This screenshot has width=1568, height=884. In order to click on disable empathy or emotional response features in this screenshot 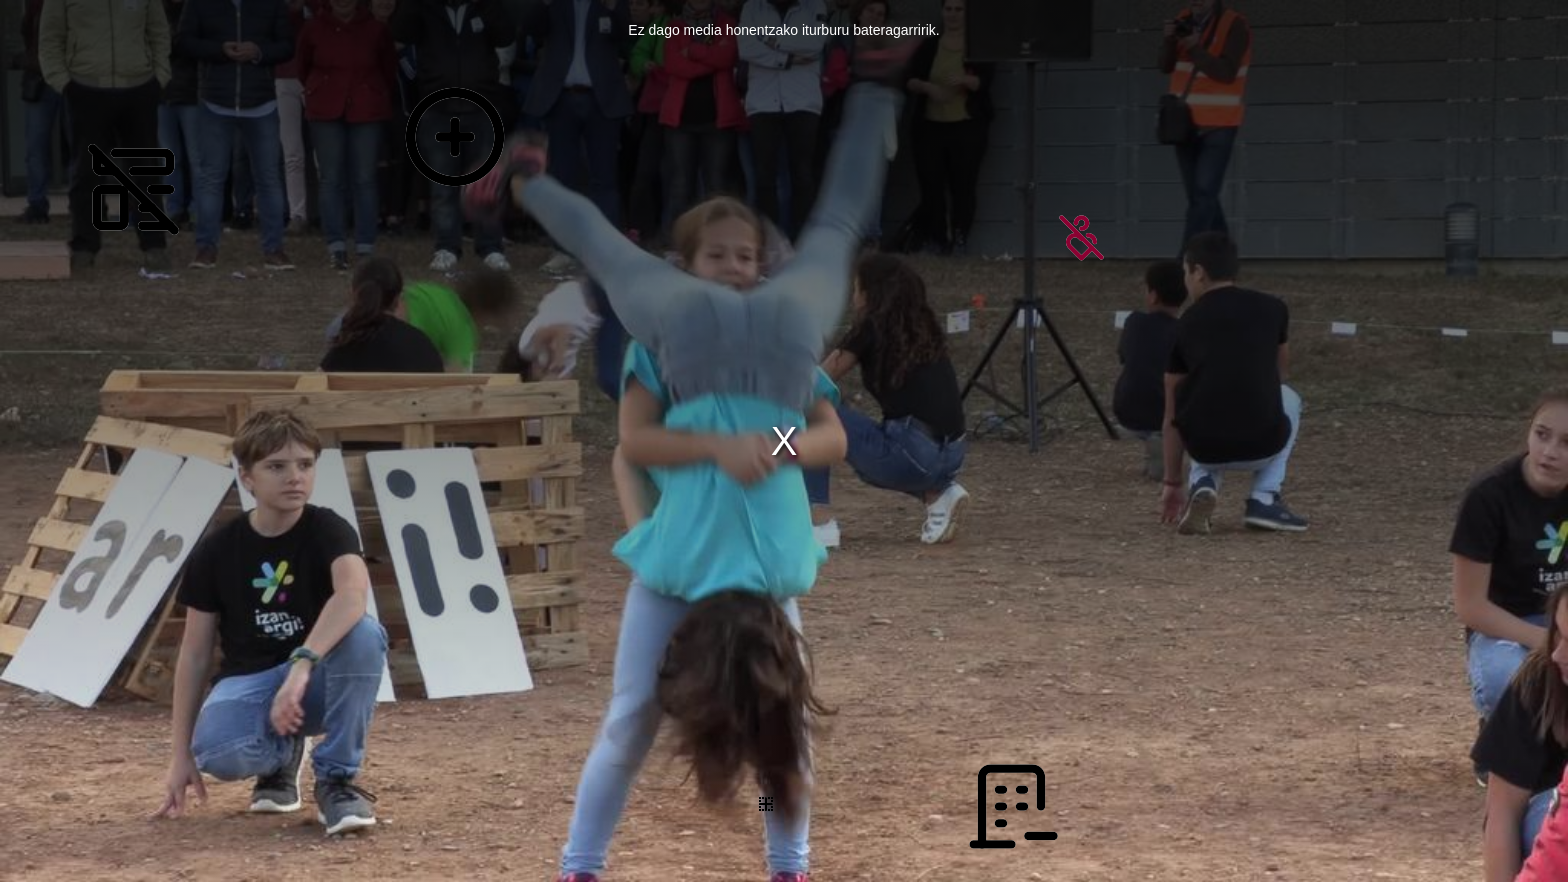, I will do `click(1081, 237)`.